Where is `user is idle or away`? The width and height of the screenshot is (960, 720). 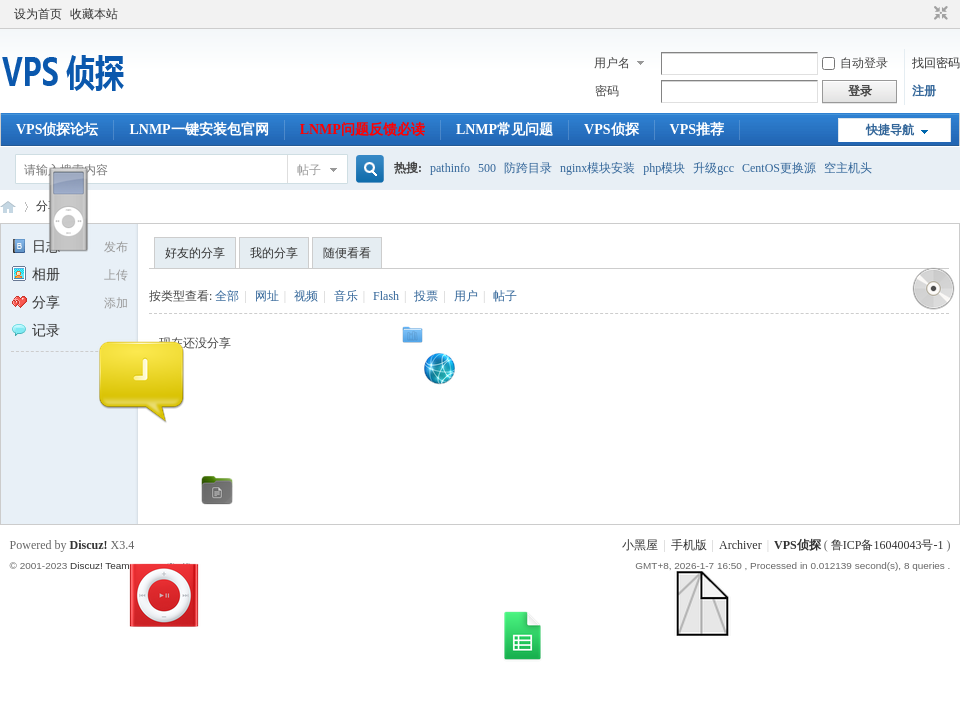
user is idle or away is located at coordinates (142, 381).